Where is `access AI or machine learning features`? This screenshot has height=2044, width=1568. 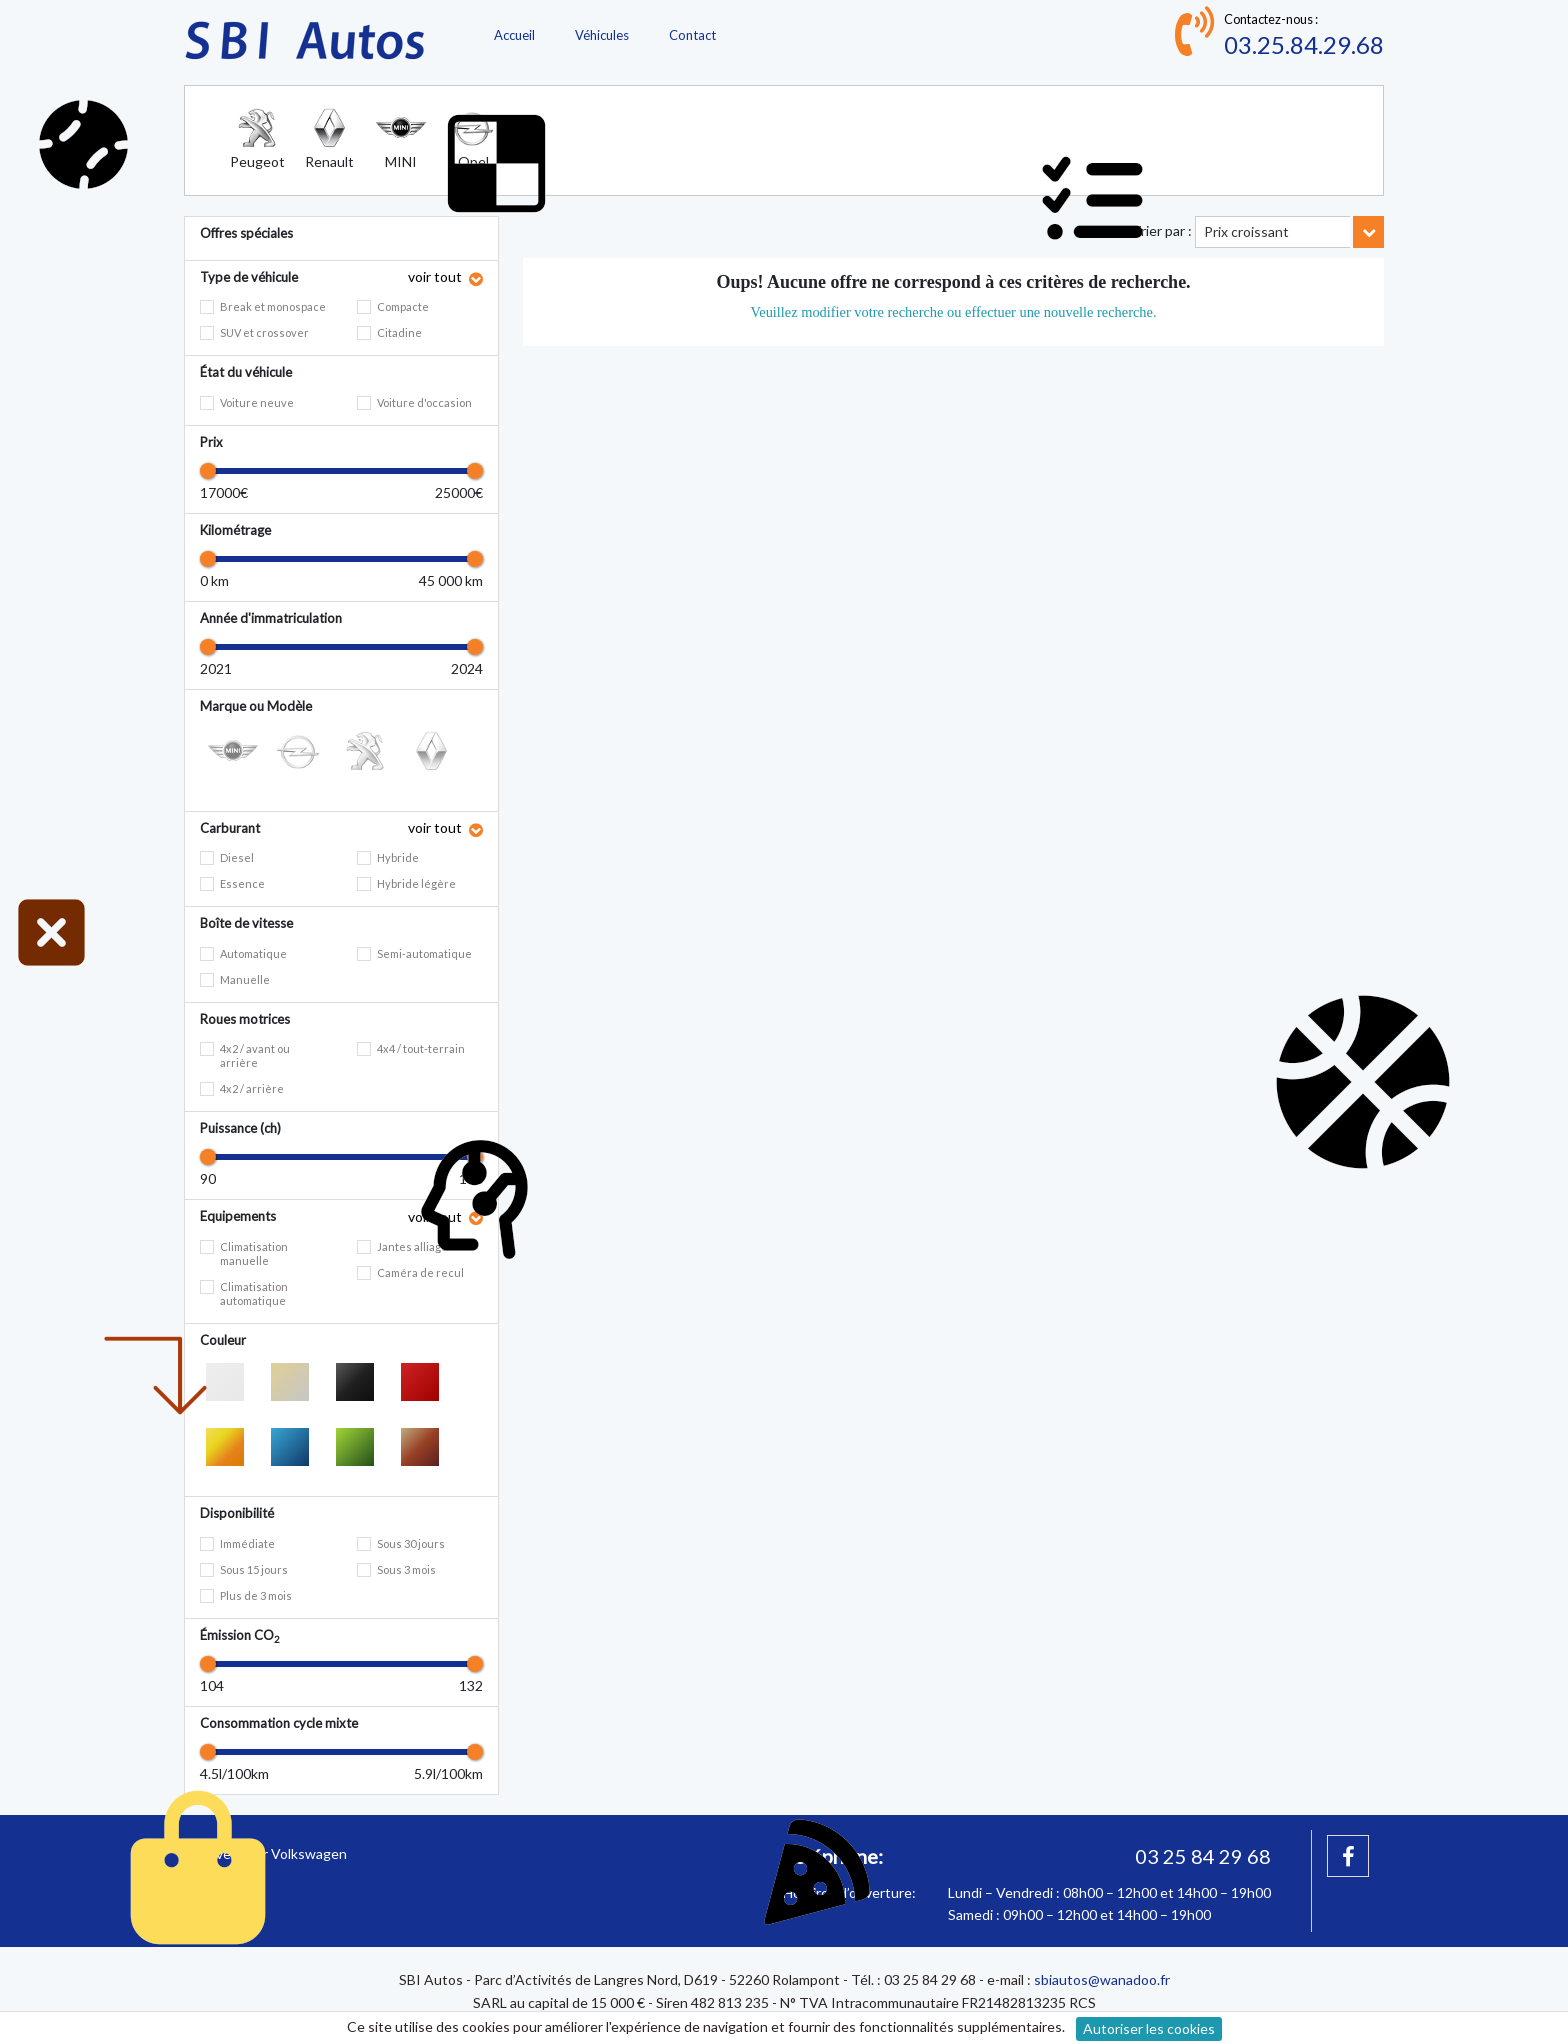
access AI or machine learning features is located at coordinates (476, 1199).